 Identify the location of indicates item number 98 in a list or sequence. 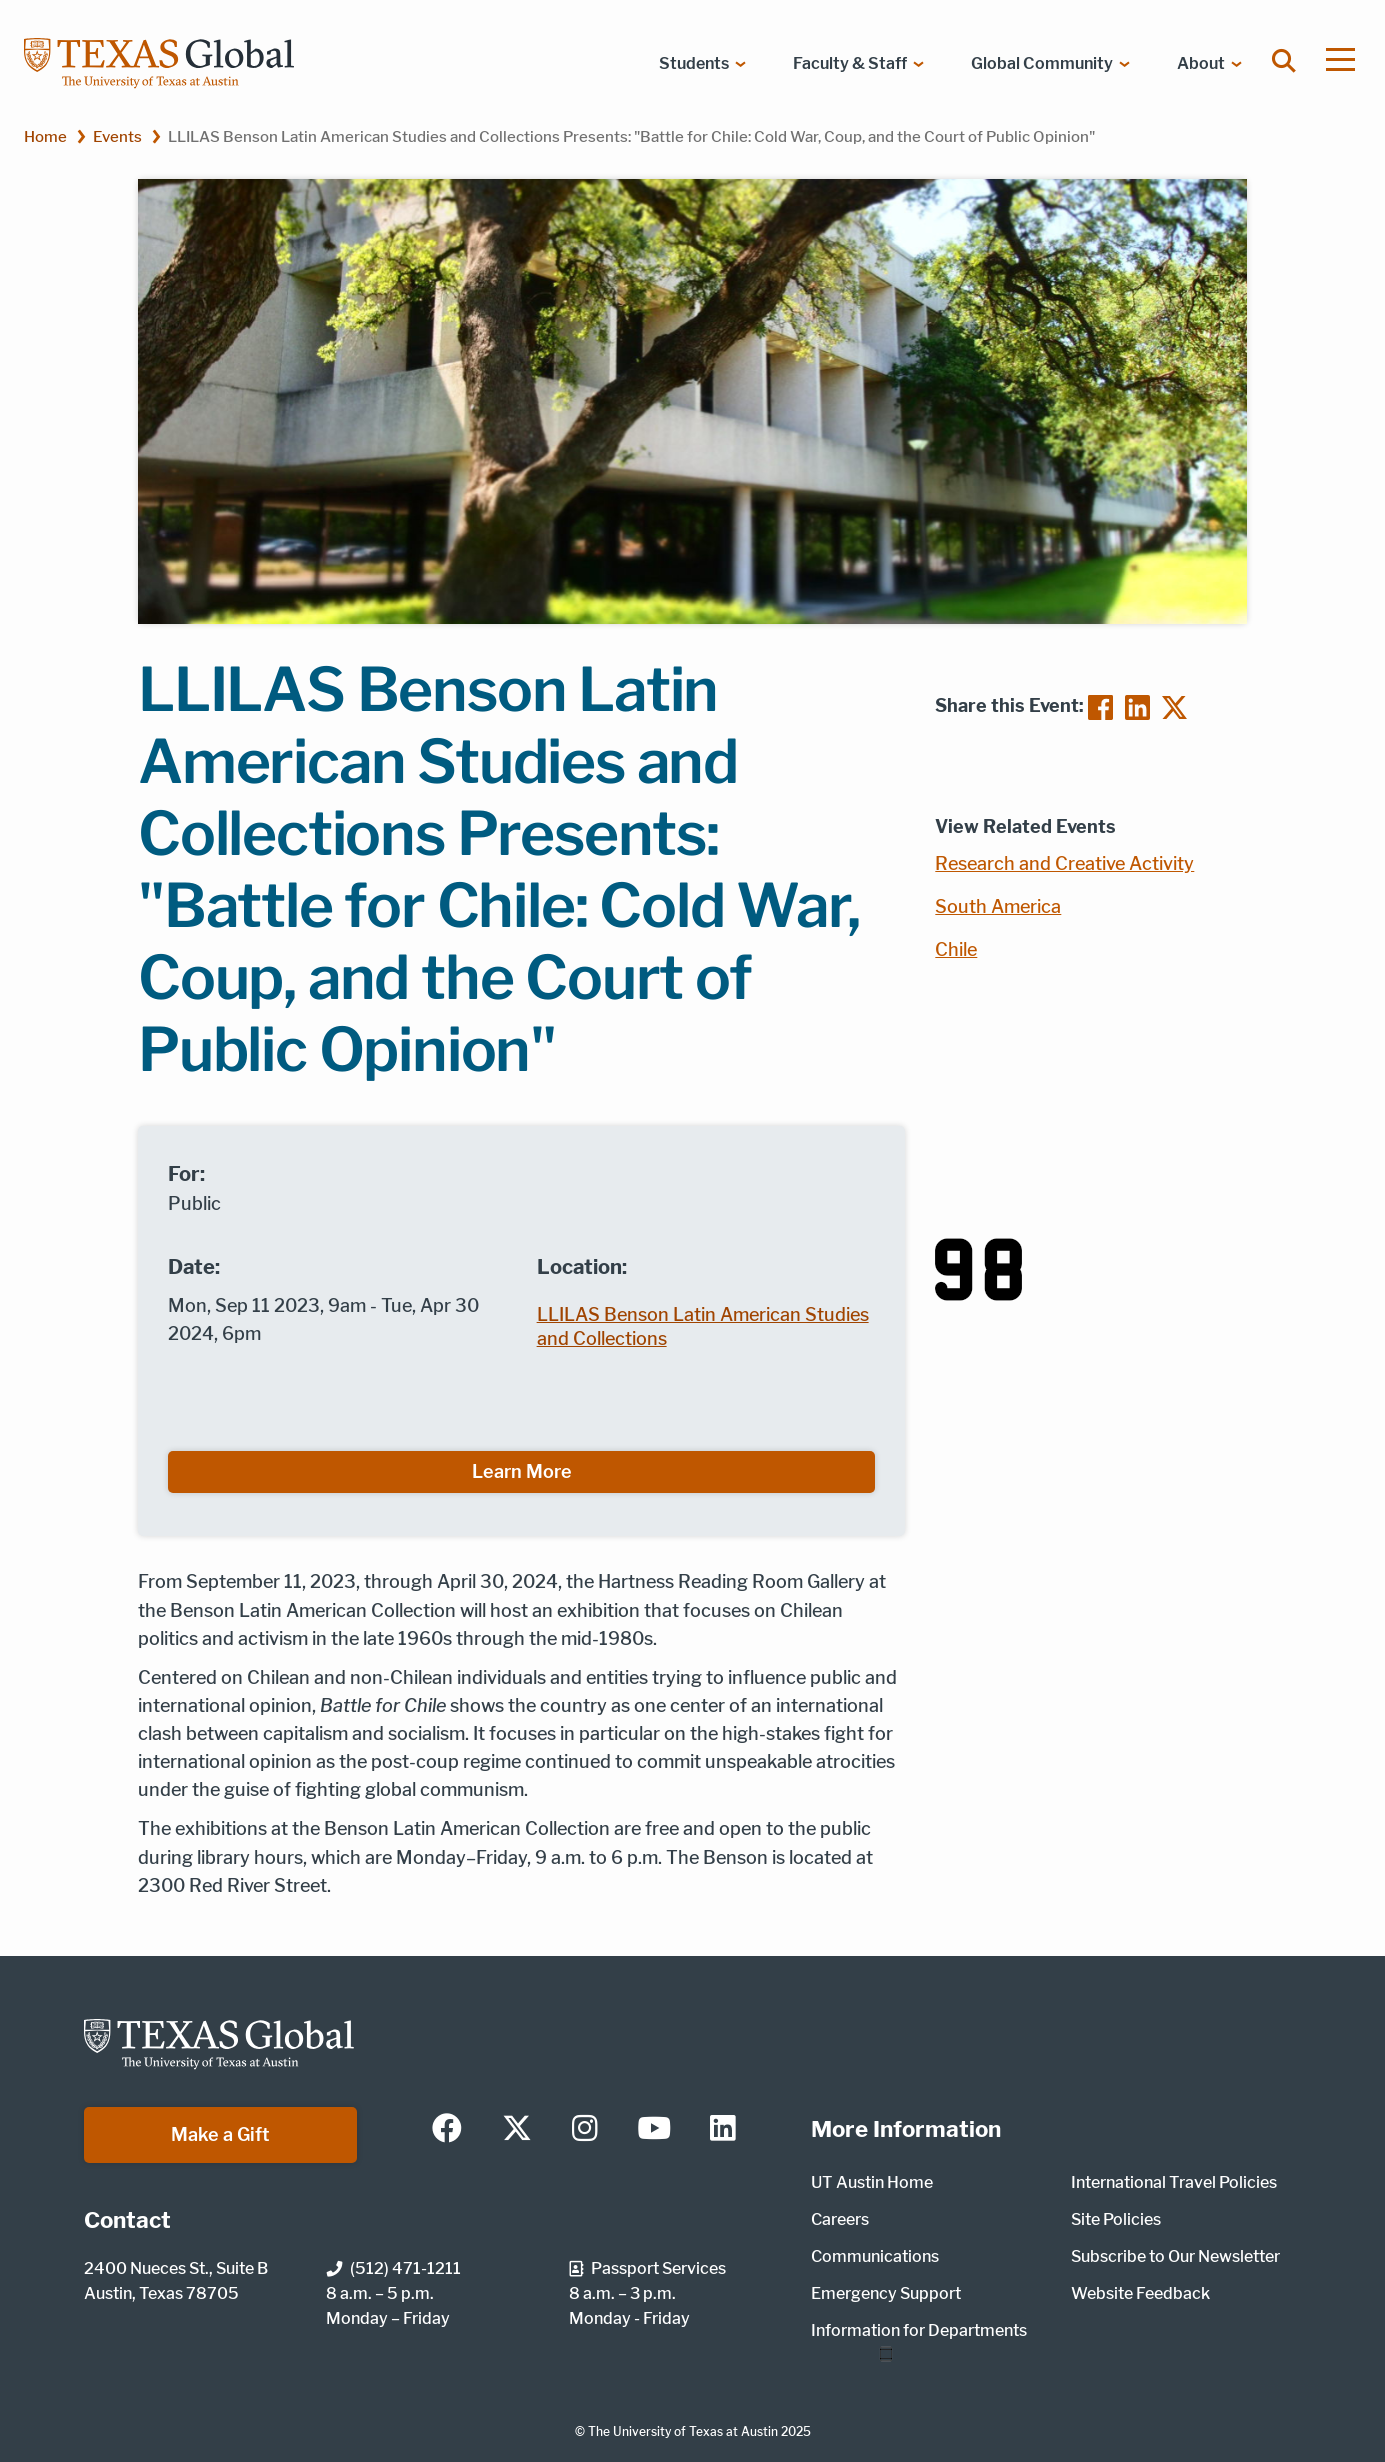
(978, 1269).